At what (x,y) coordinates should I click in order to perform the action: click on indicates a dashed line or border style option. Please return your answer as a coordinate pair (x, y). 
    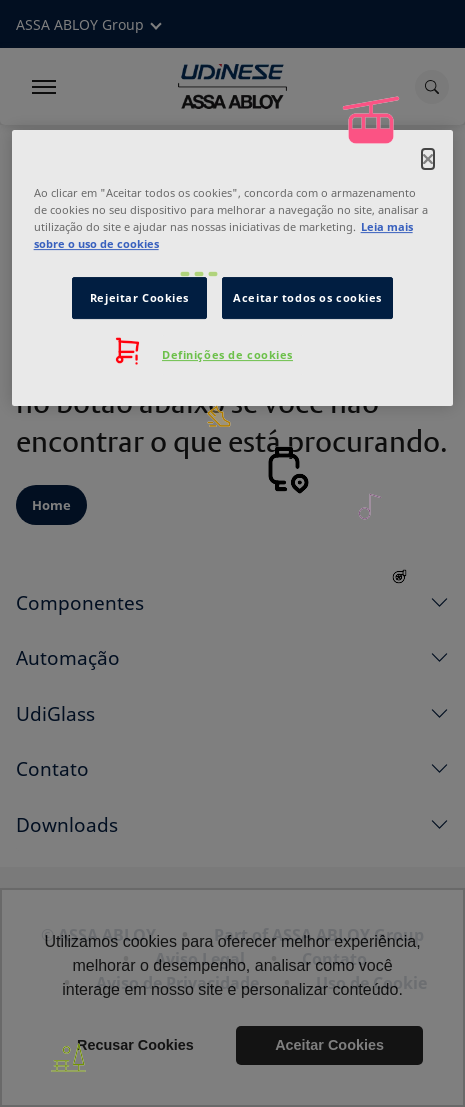
    Looking at the image, I should click on (199, 274).